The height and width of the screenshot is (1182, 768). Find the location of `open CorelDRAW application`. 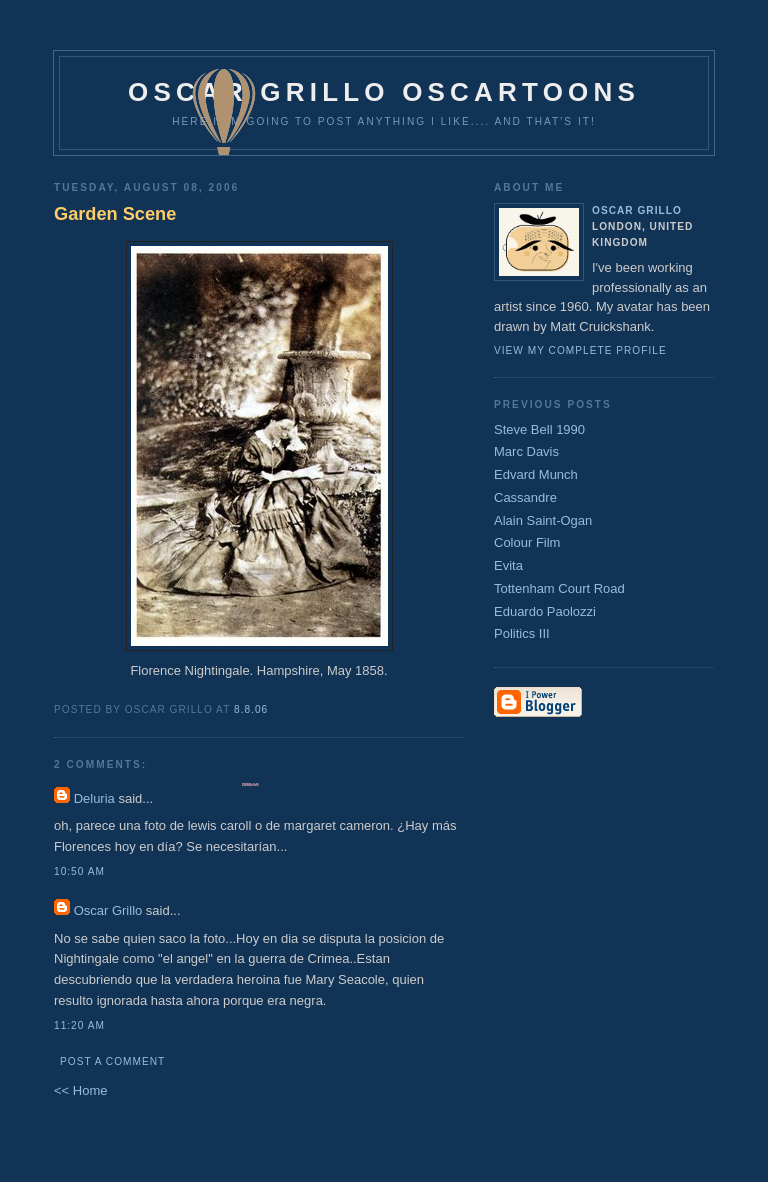

open CorelDRAW application is located at coordinates (224, 112).